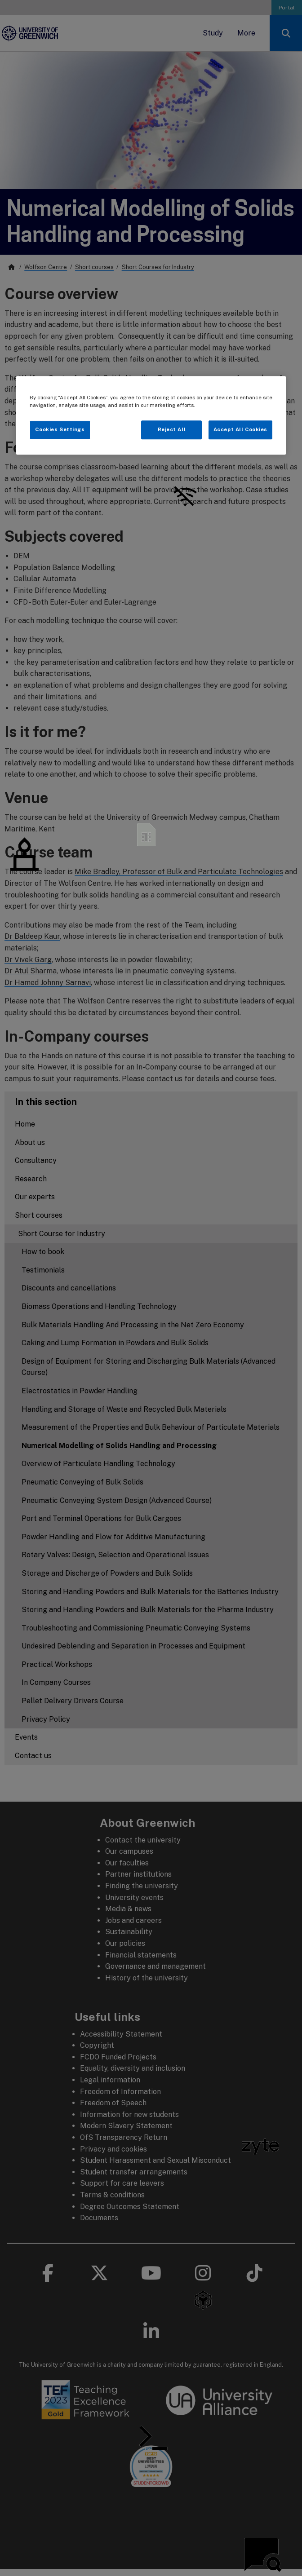 Image resolution: width=302 pixels, height=2576 pixels. Describe the element at coordinates (260, 2147) in the screenshot. I see `Zyte company logo` at that location.